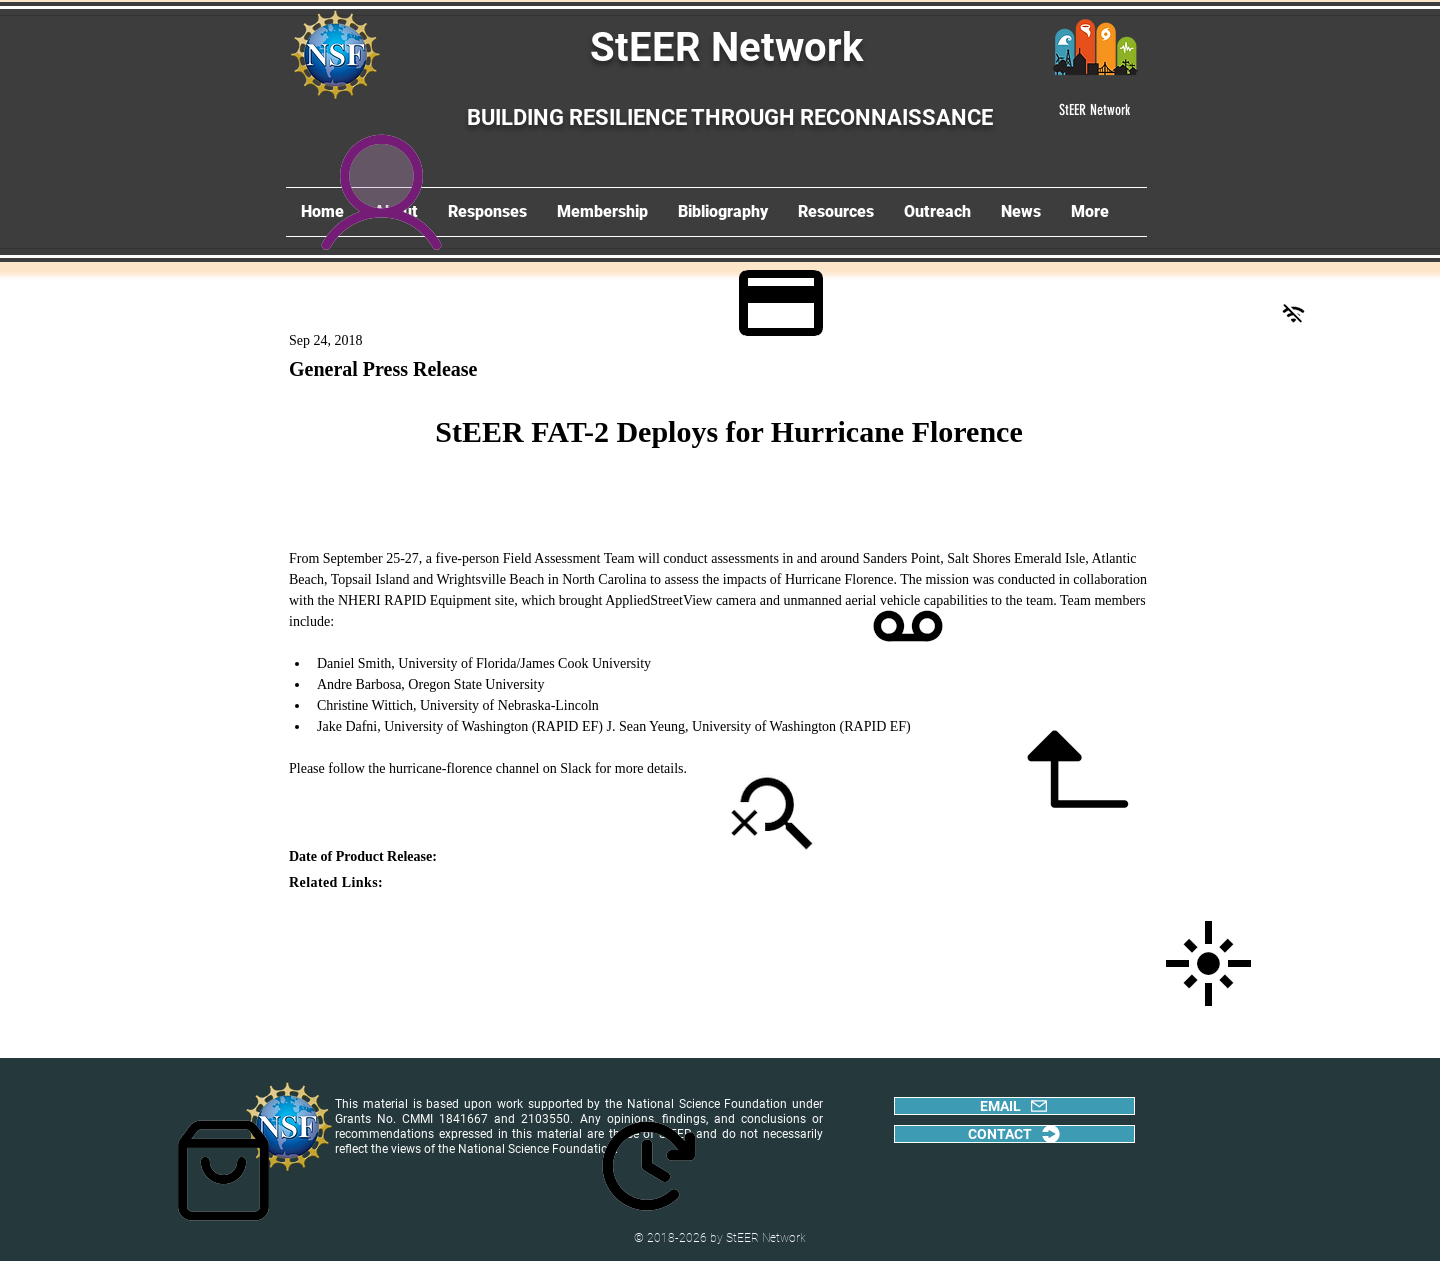 The height and width of the screenshot is (1261, 1440). What do you see at coordinates (908, 626) in the screenshot?
I see `access voicemail messages` at bounding box center [908, 626].